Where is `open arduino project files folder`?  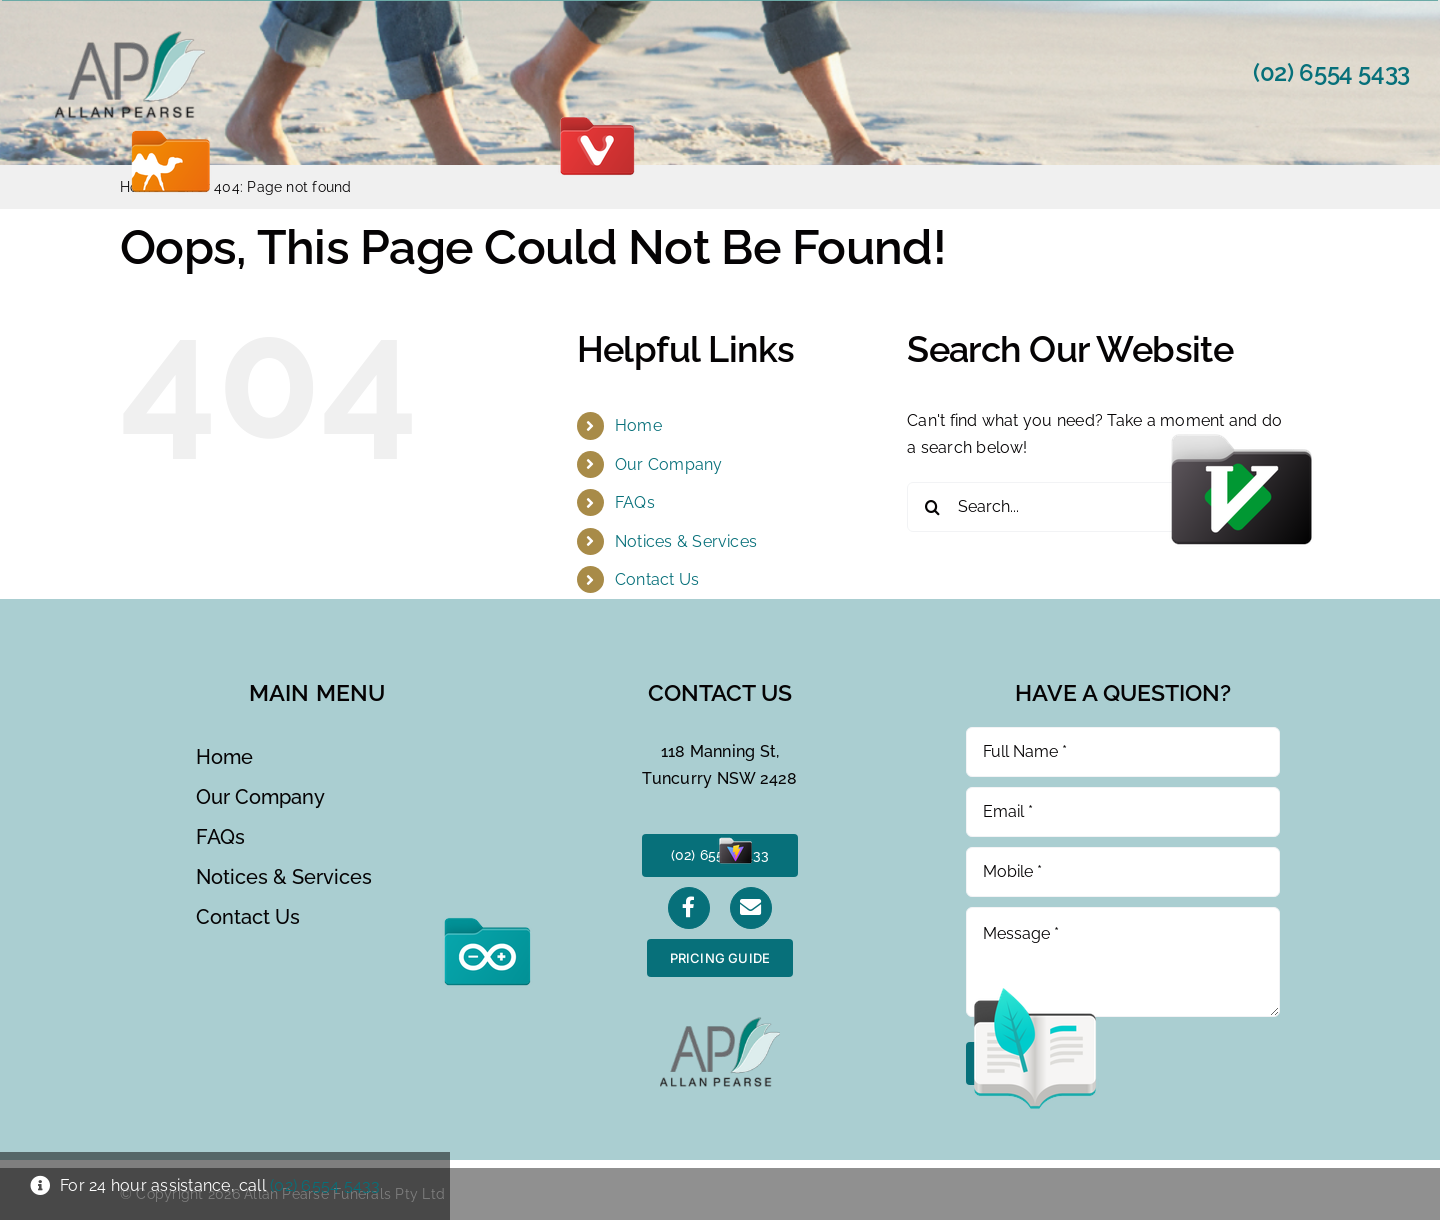 open arduino project files folder is located at coordinates (487, 954).